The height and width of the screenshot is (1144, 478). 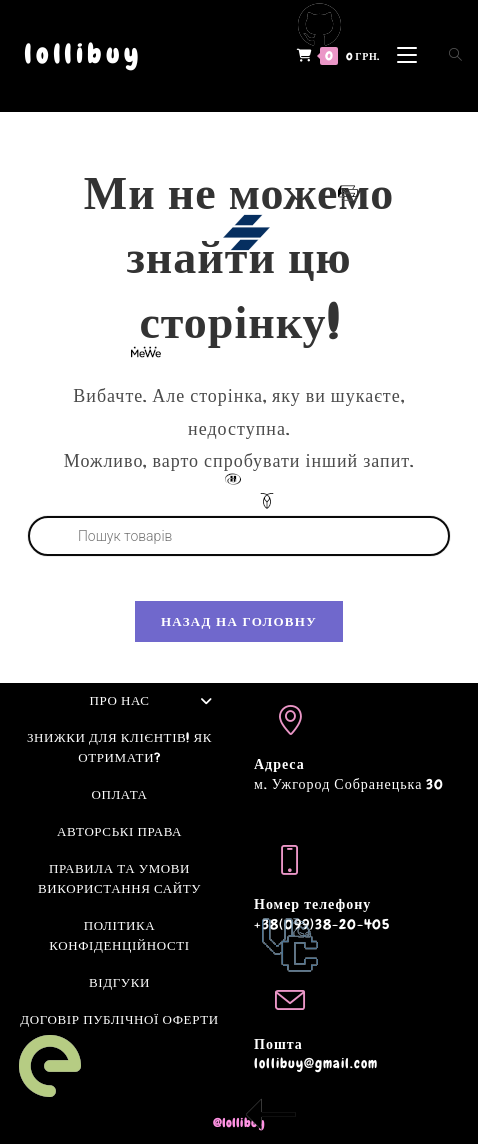 What do you see at coordinates (270, 1114) in the screenshot?
I see `go back to the previous page` at bounding box center [270, 1114].